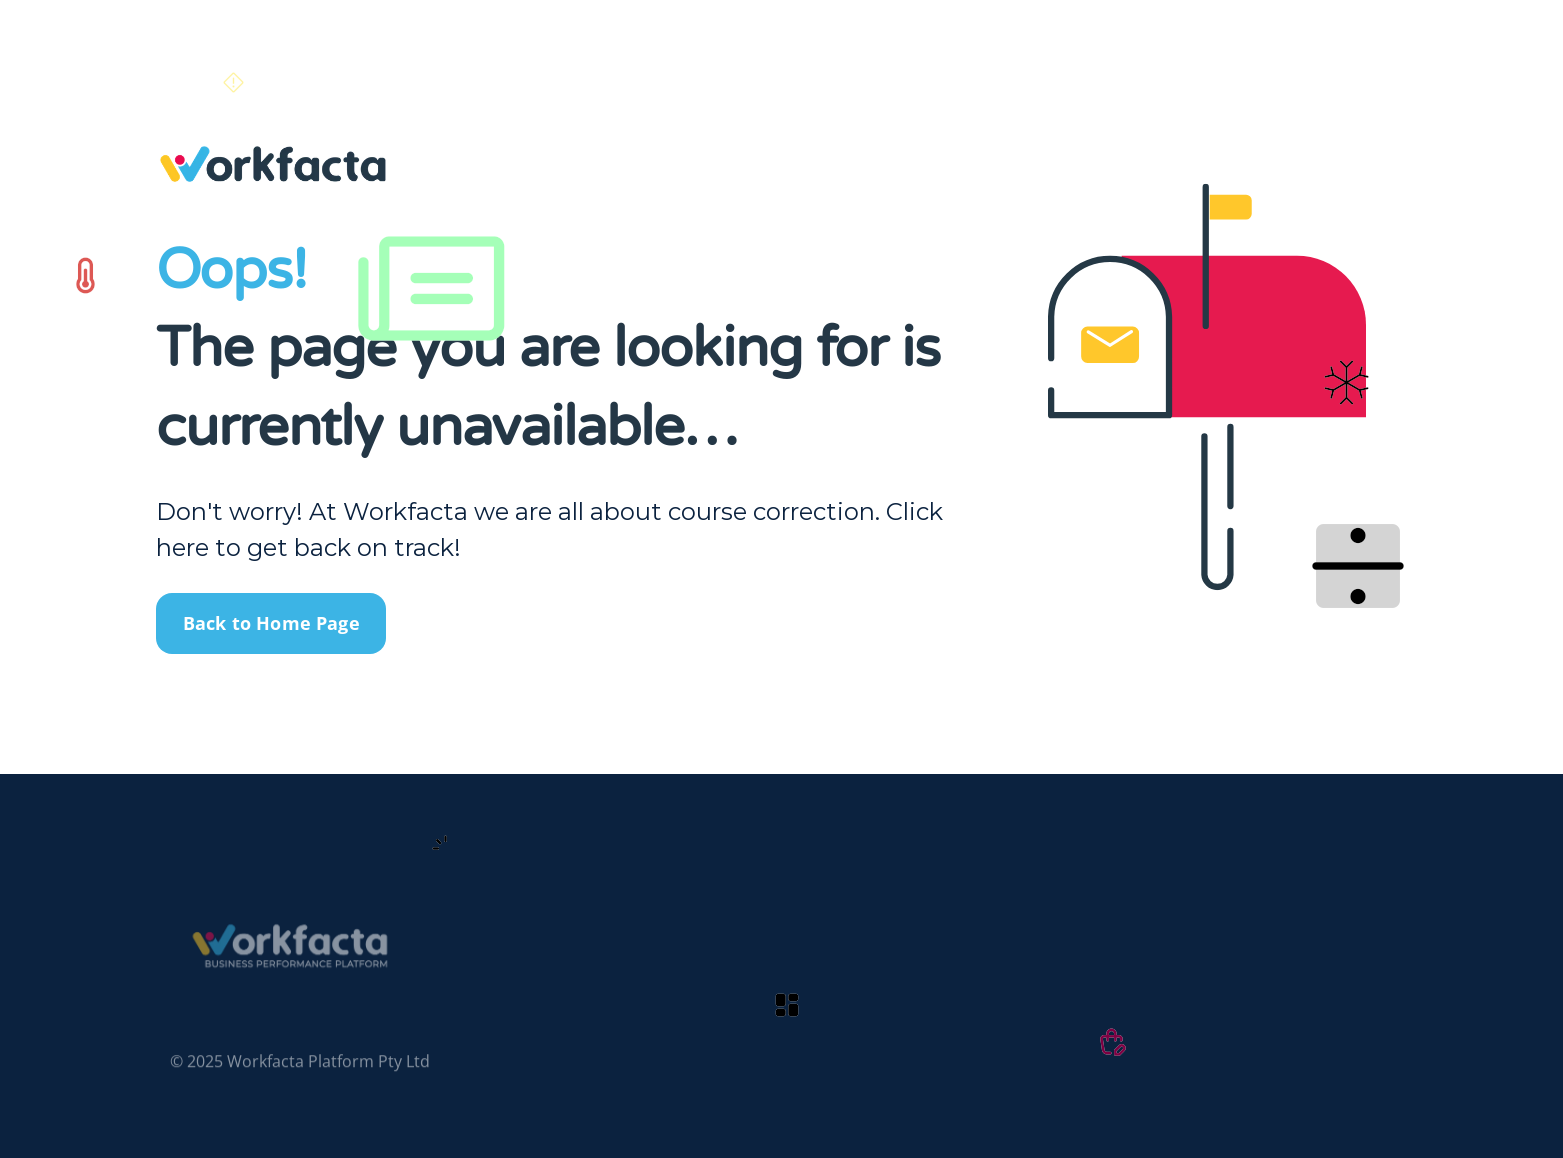  I want to click on perform division calculation, so click(1358, 566).